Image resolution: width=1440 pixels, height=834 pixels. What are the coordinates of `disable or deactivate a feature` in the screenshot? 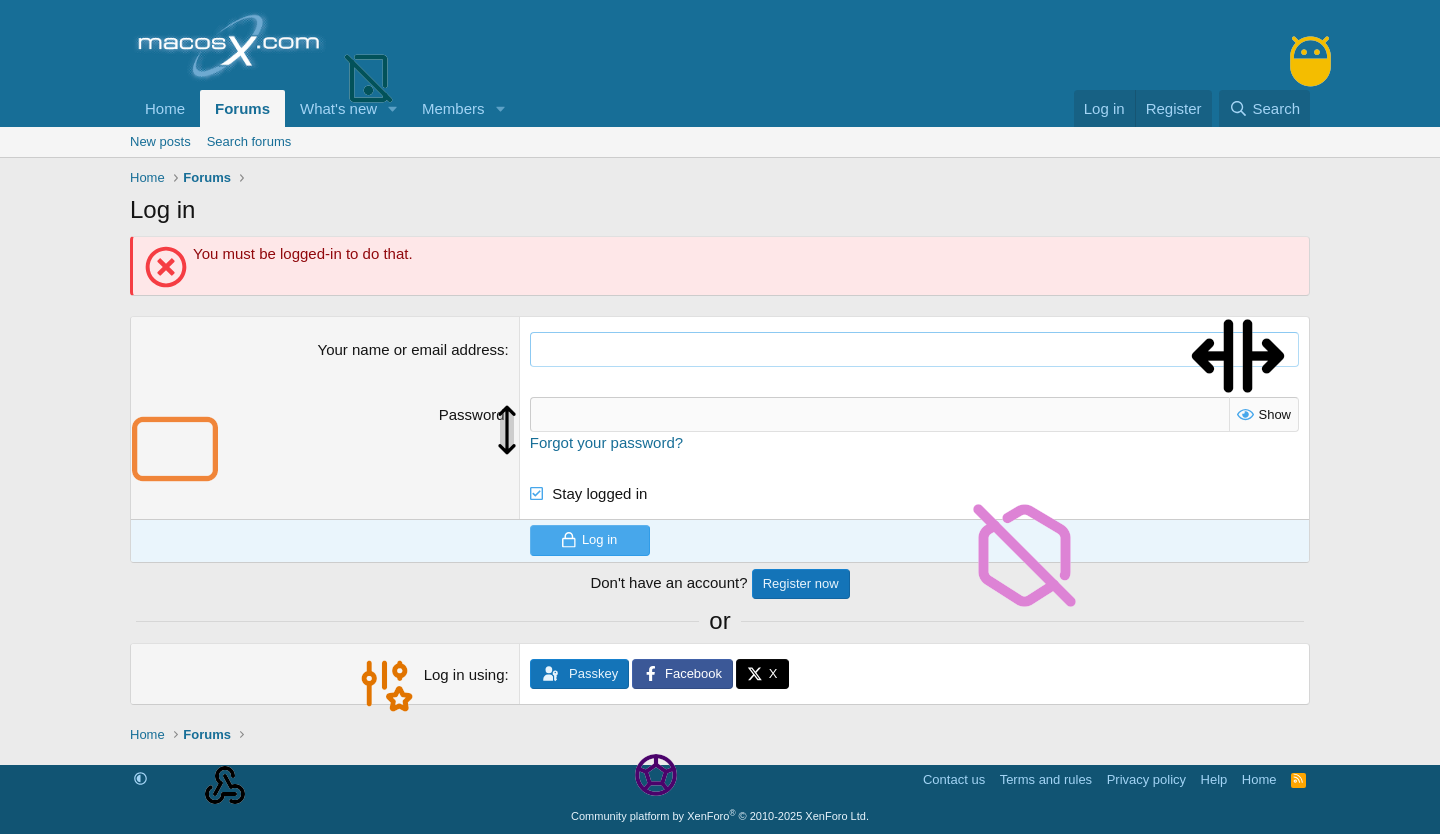 It's located at (1024, 555).